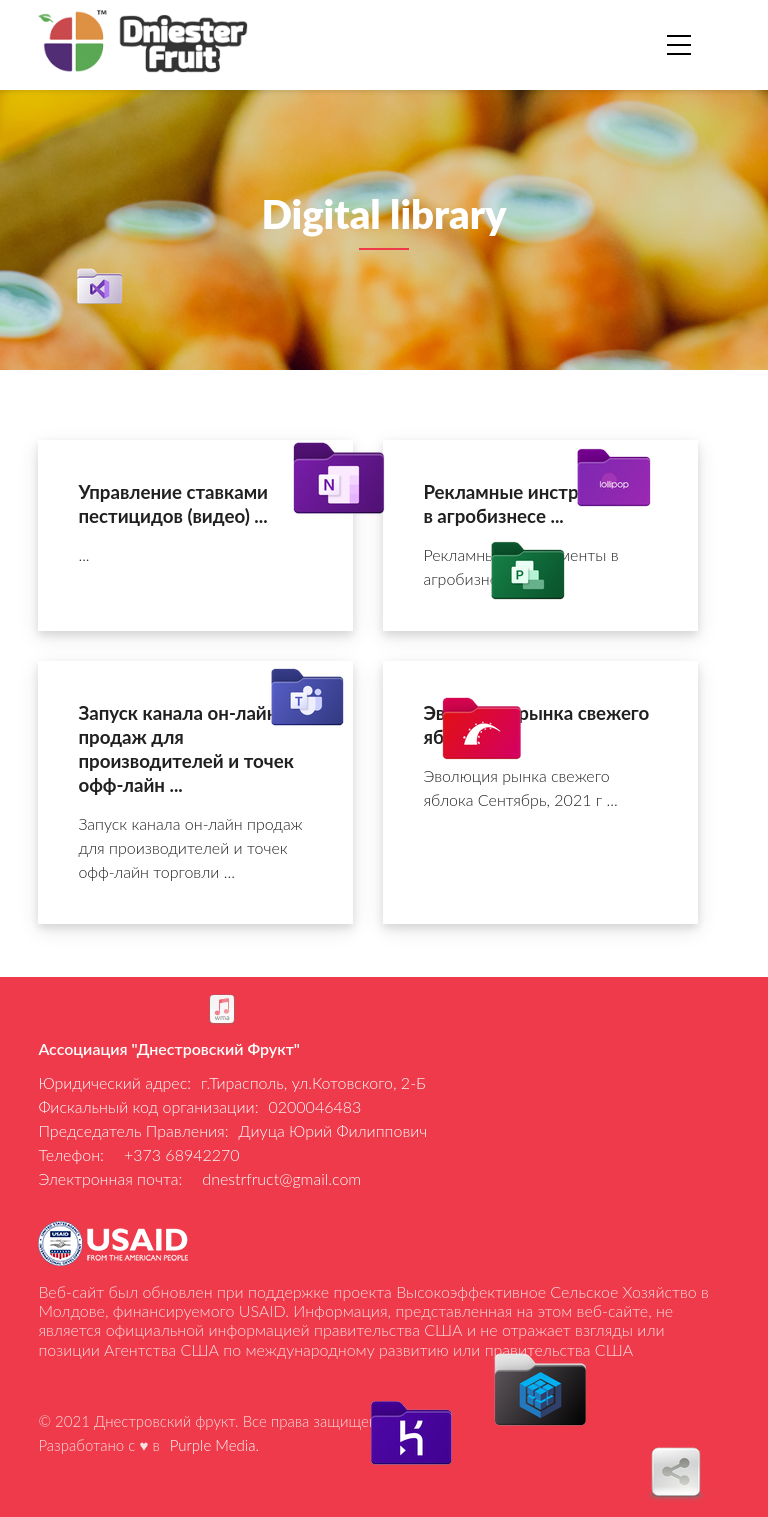 This screenshot has height=1517, width=768. What do you see at coordinates (222, 1009) in the screenshot?
I see `a windows media audio (.wma) file` at bounding box center [222, 1009].